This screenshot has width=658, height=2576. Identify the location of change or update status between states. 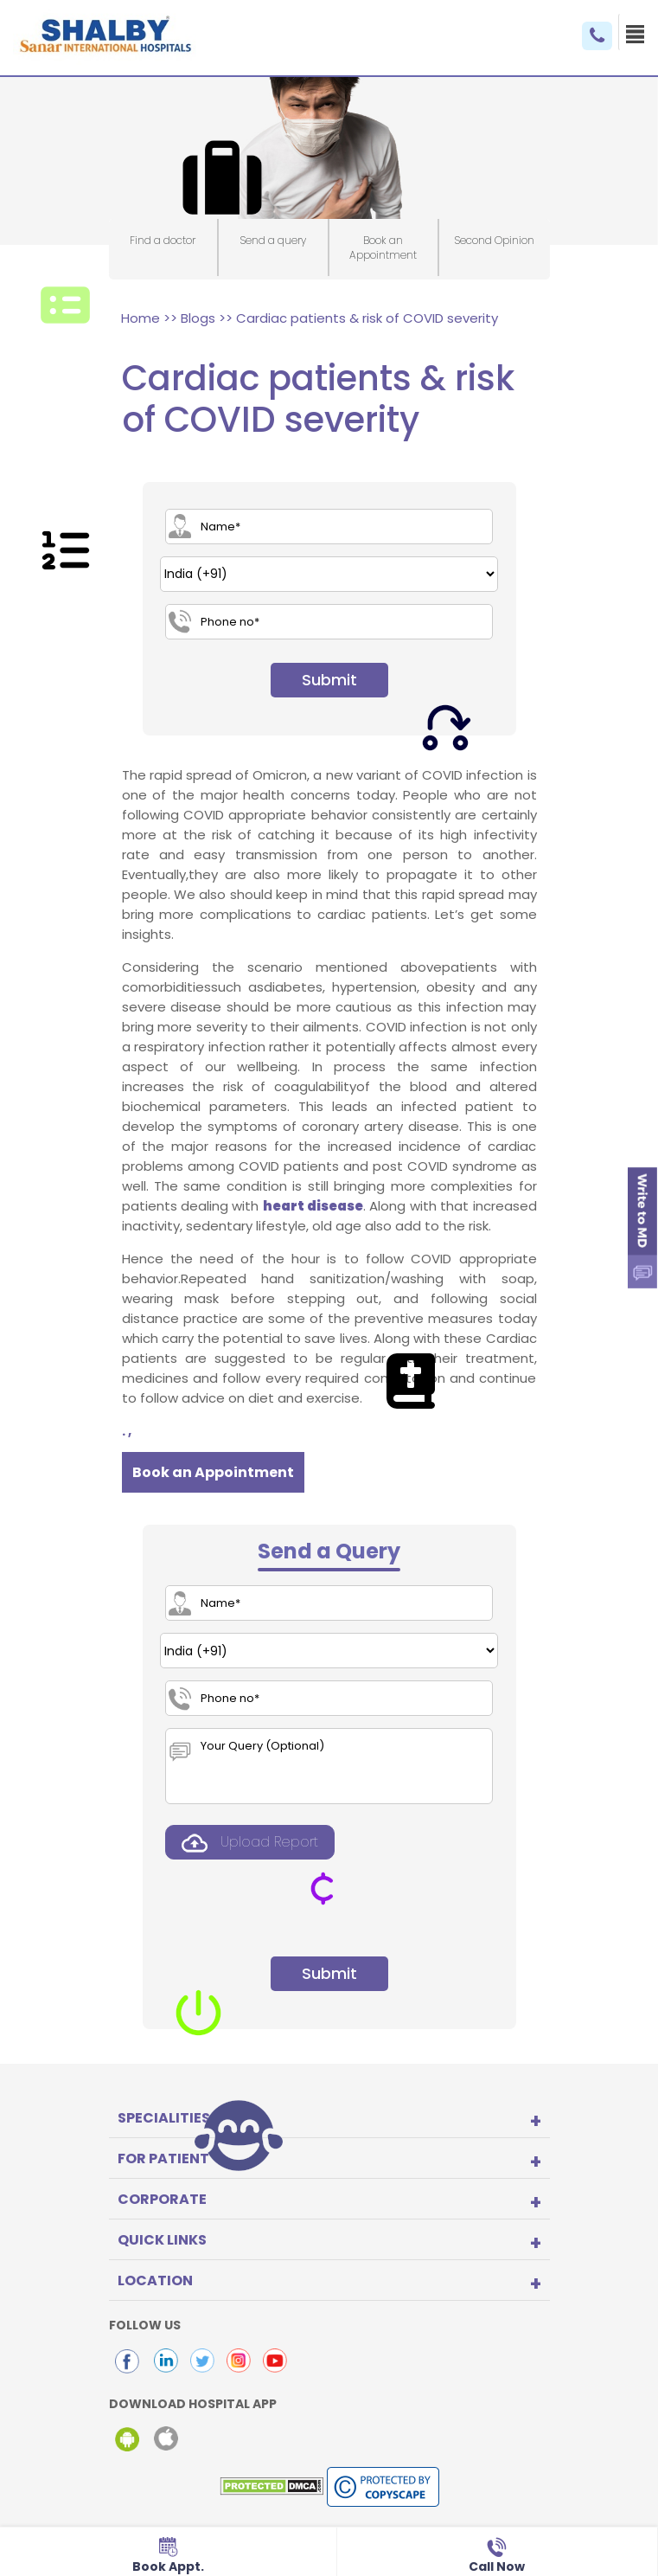
(445, 728).